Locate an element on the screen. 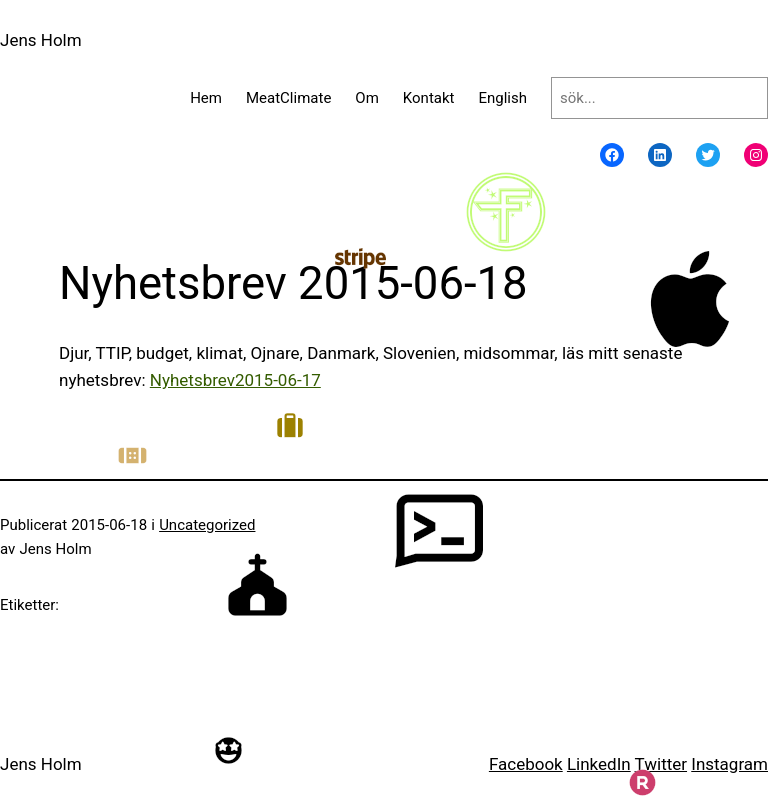 Image resolution: width=768 pixels, height=807 pixels. access first aid or medical resources is located at coordinates (132, 455).